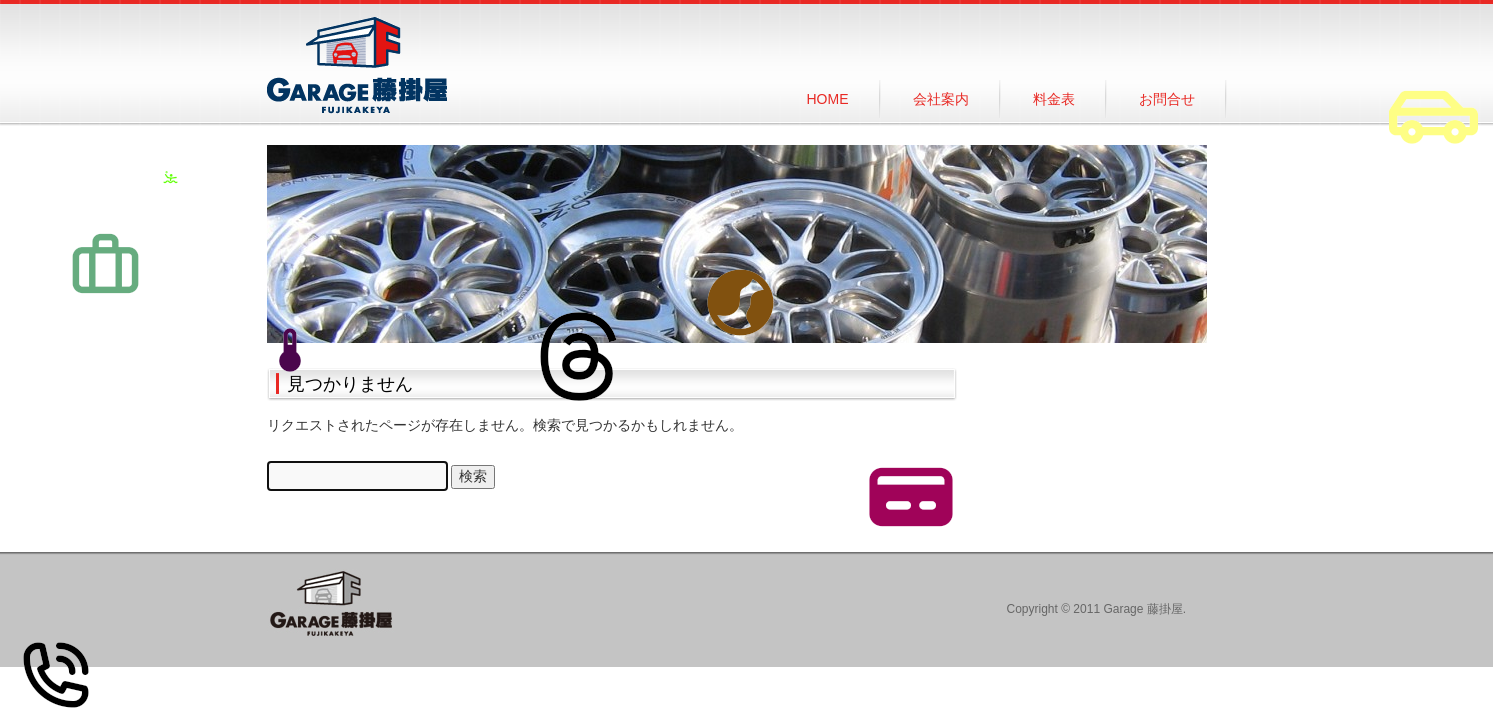  I want to click on view current temperature, so click(290, 350).